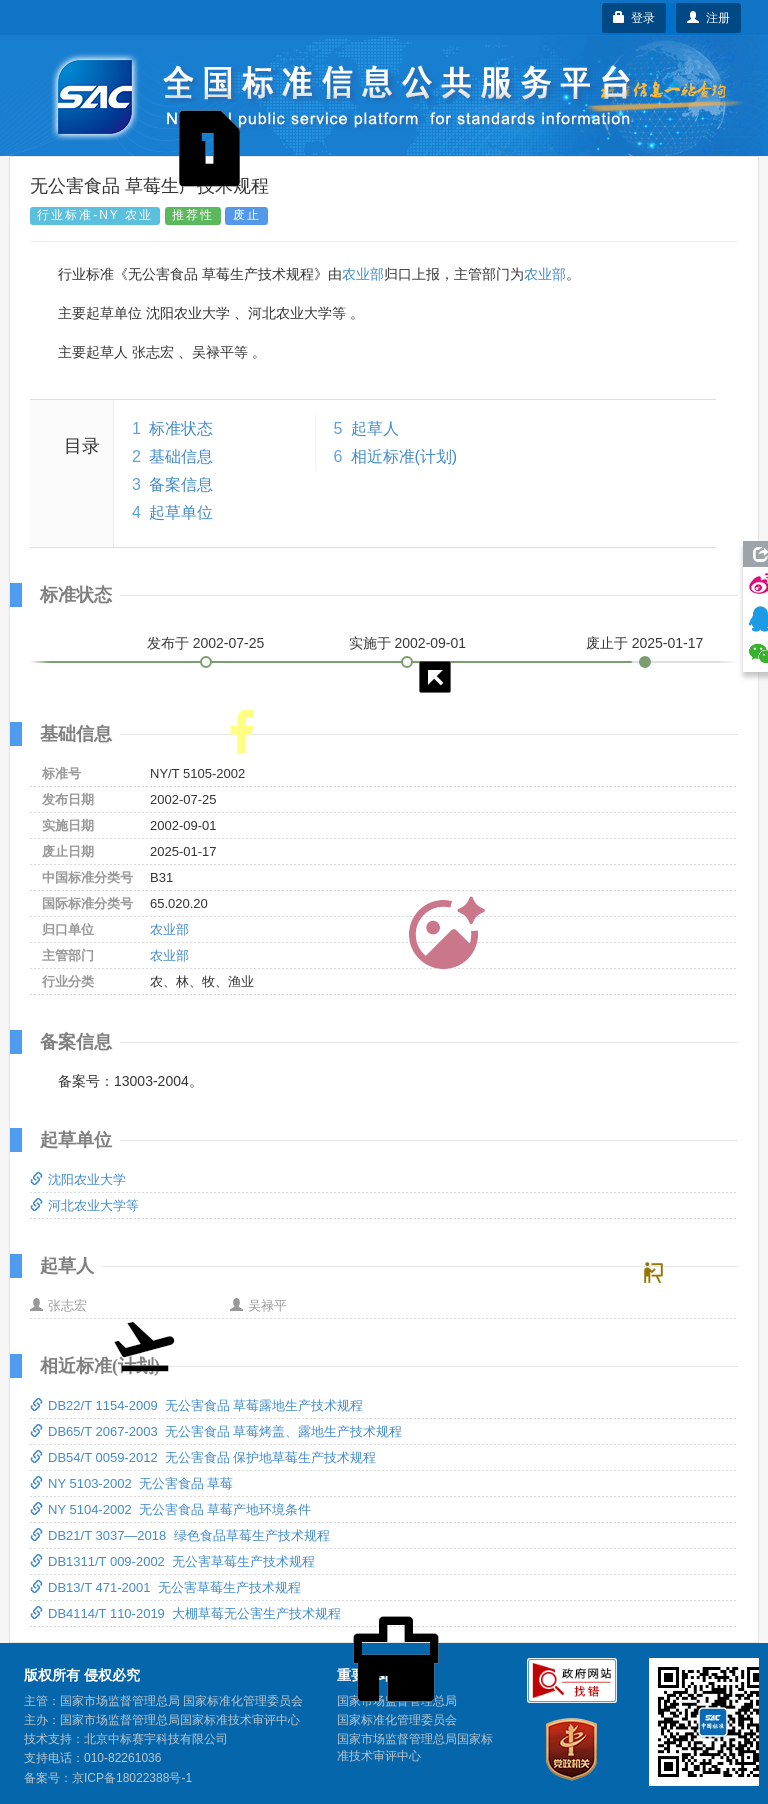 This screenshot has height=1804, width=768. What do you see at coordinates (443, 934) in the screenshot?
I see `generate ai-enhanced image` at bounding box center [443, 934].